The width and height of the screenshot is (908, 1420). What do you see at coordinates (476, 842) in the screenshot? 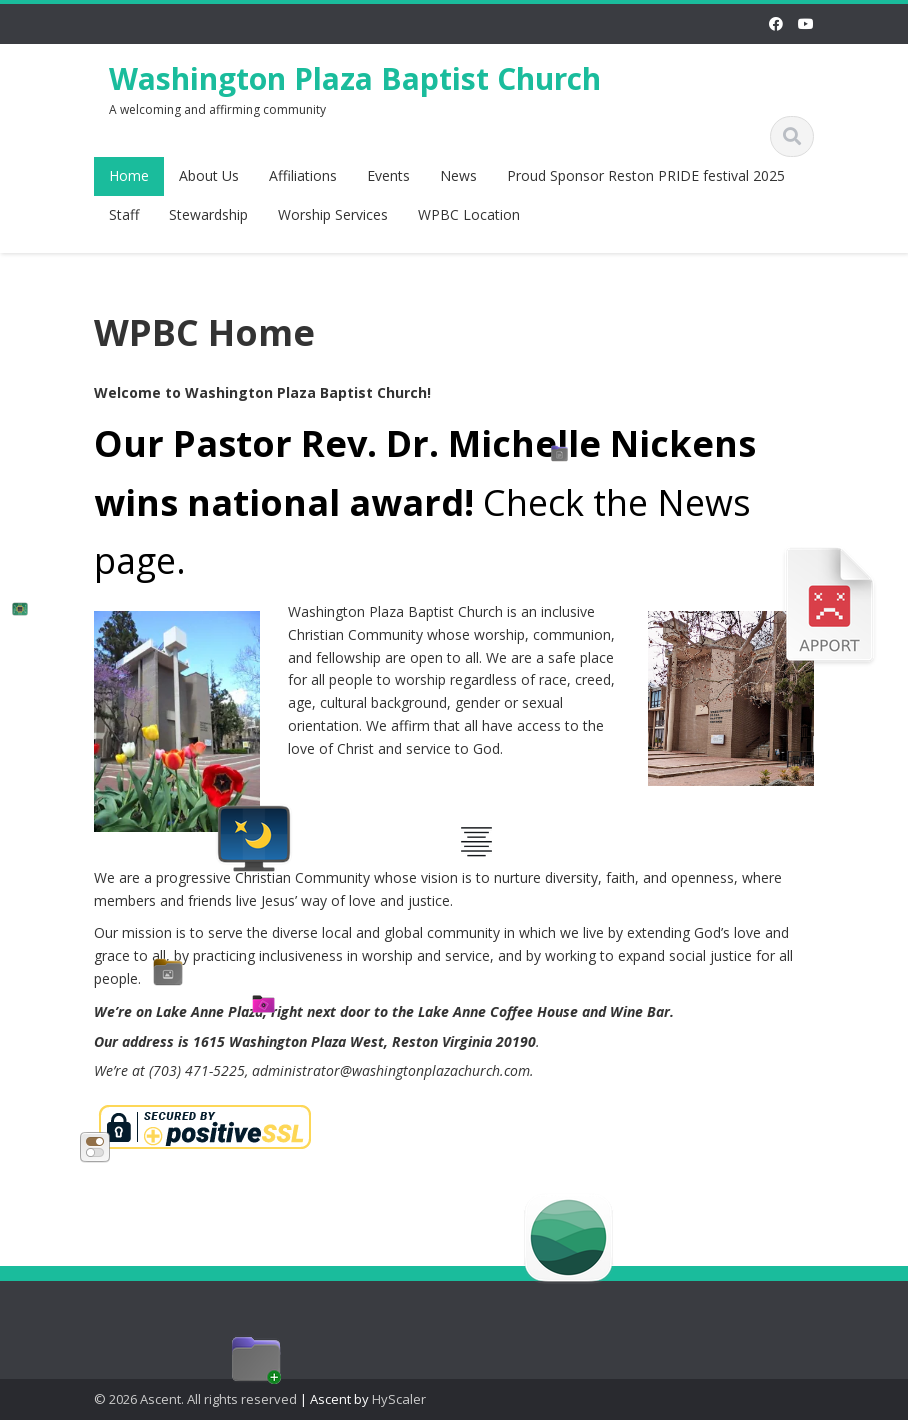
I see `center align text` at bounding box center [476, 842].